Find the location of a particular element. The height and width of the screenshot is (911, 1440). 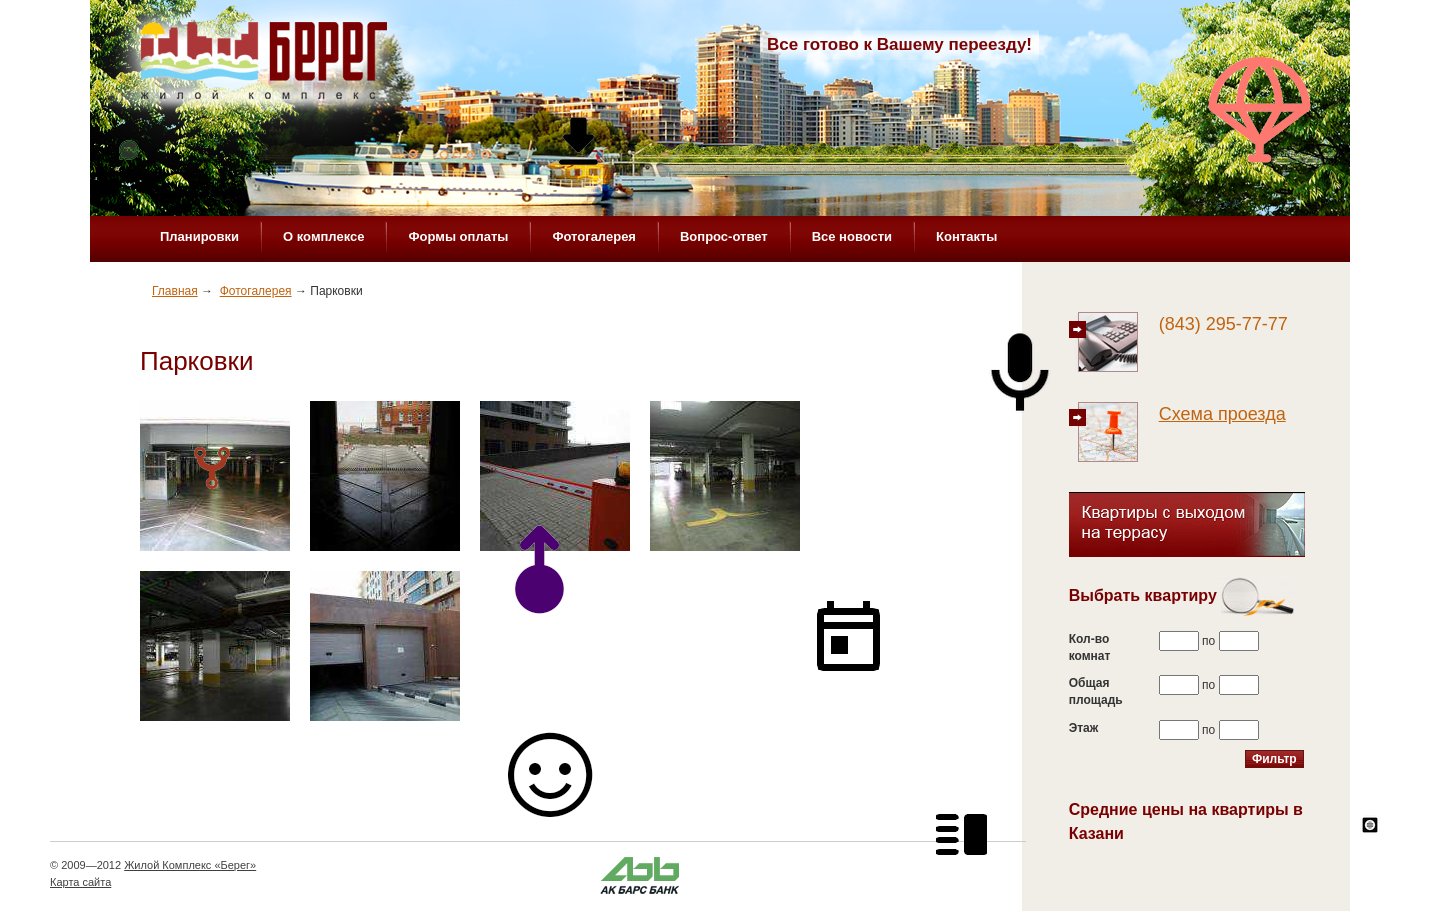

access climate control settings is located at coordinates (1370, 825).